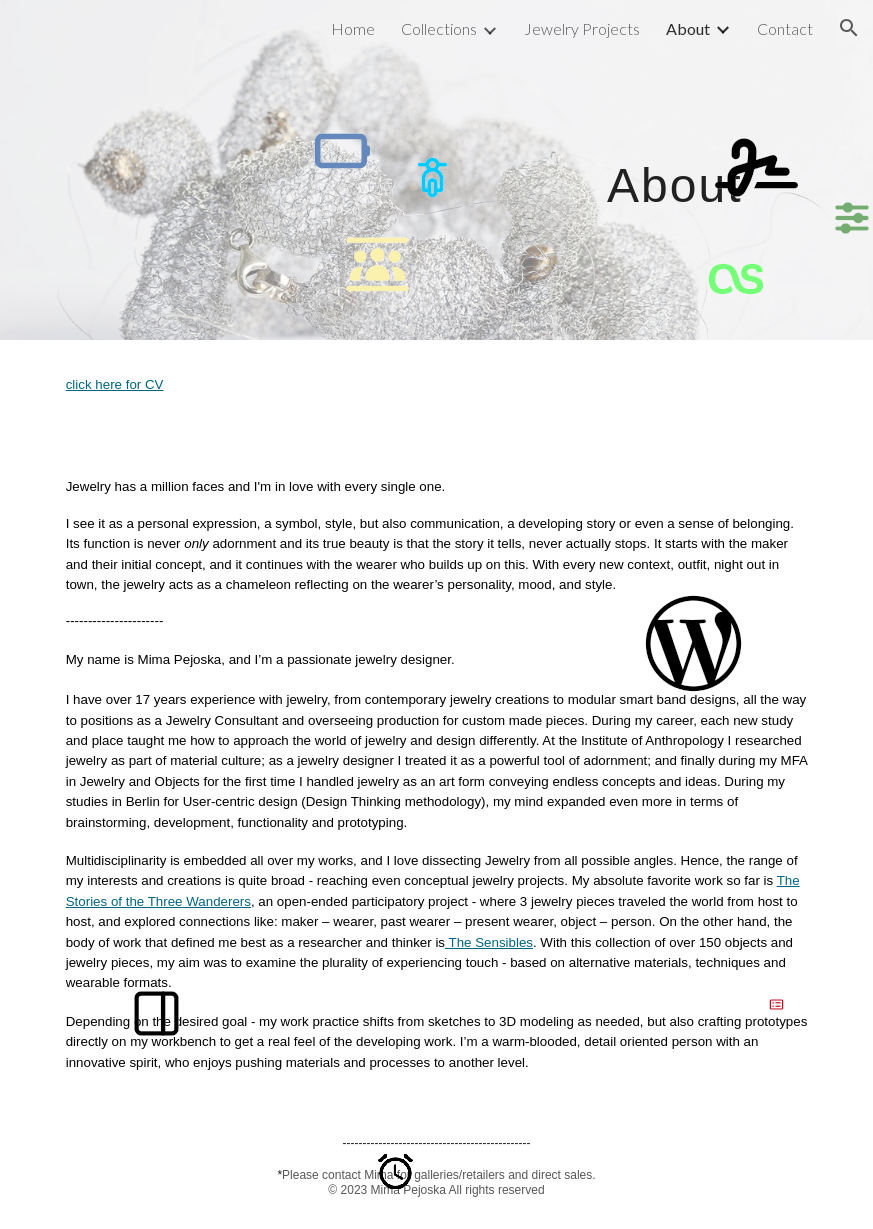 The height and width of the screenshot is (1229, 873). I want to click on wordpress logo, so click(693, 643).